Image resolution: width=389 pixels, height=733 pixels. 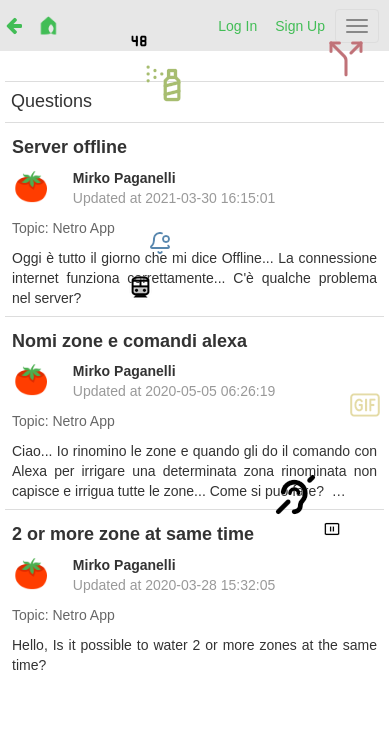 What do you see at coordinates (140, 287) in the screenshot?
I see `get public transit directions` at bounding box center [140, 287].